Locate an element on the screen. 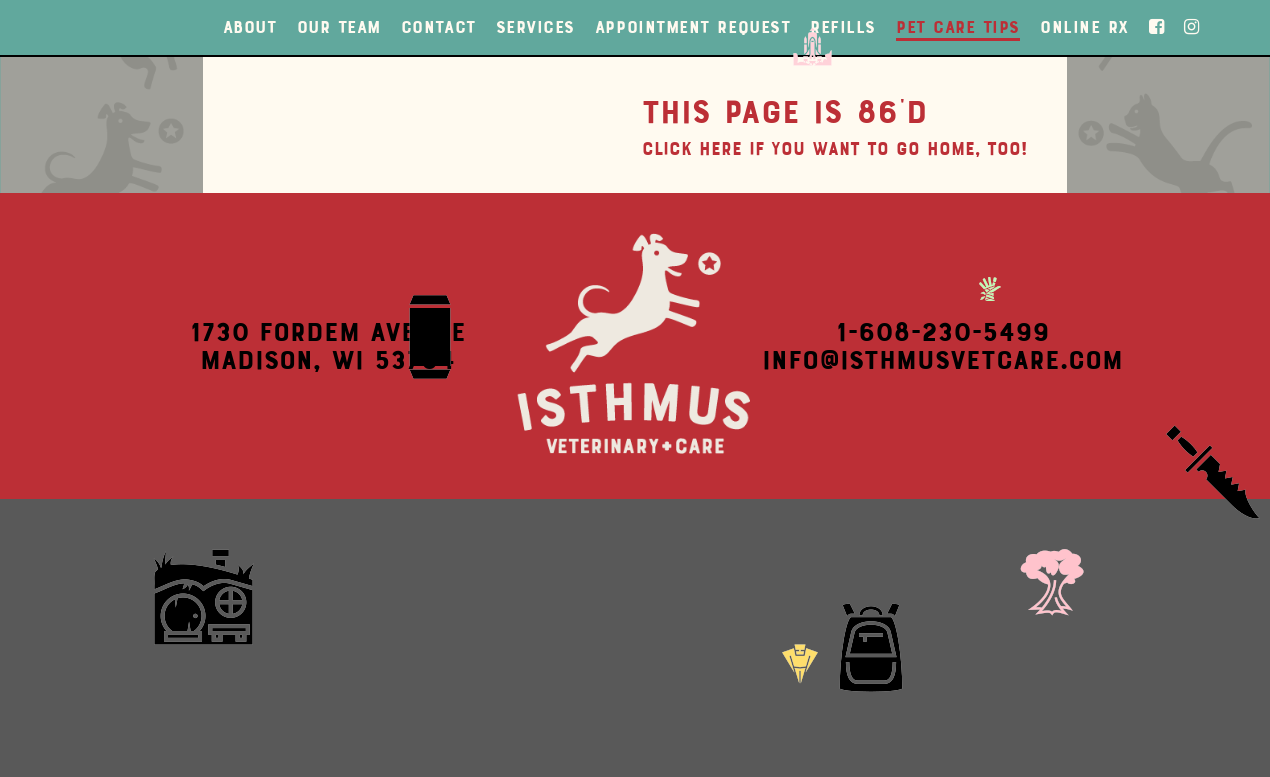 The image size is (1270, 777). launch or deploy an application is located at coordinates (812, 46).